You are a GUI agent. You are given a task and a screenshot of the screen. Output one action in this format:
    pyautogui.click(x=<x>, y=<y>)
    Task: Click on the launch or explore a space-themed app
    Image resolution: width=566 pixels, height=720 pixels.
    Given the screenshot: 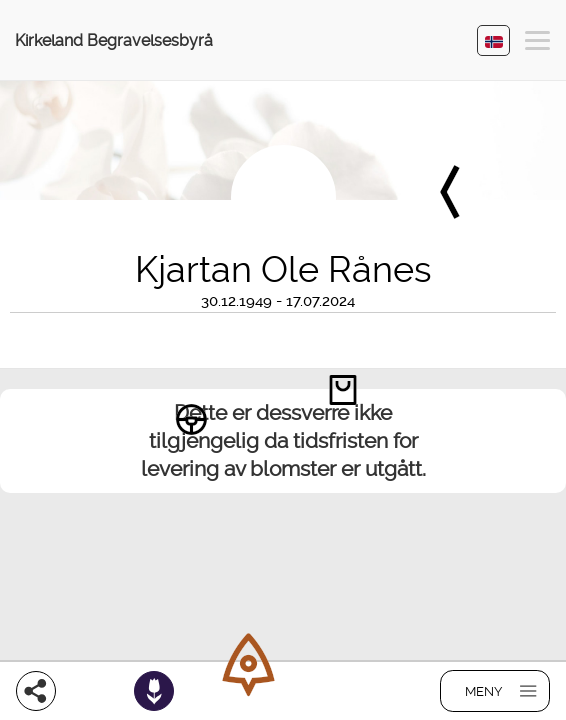 What is the action you would take?
    pyautogui.click(x=248, y=663)
    